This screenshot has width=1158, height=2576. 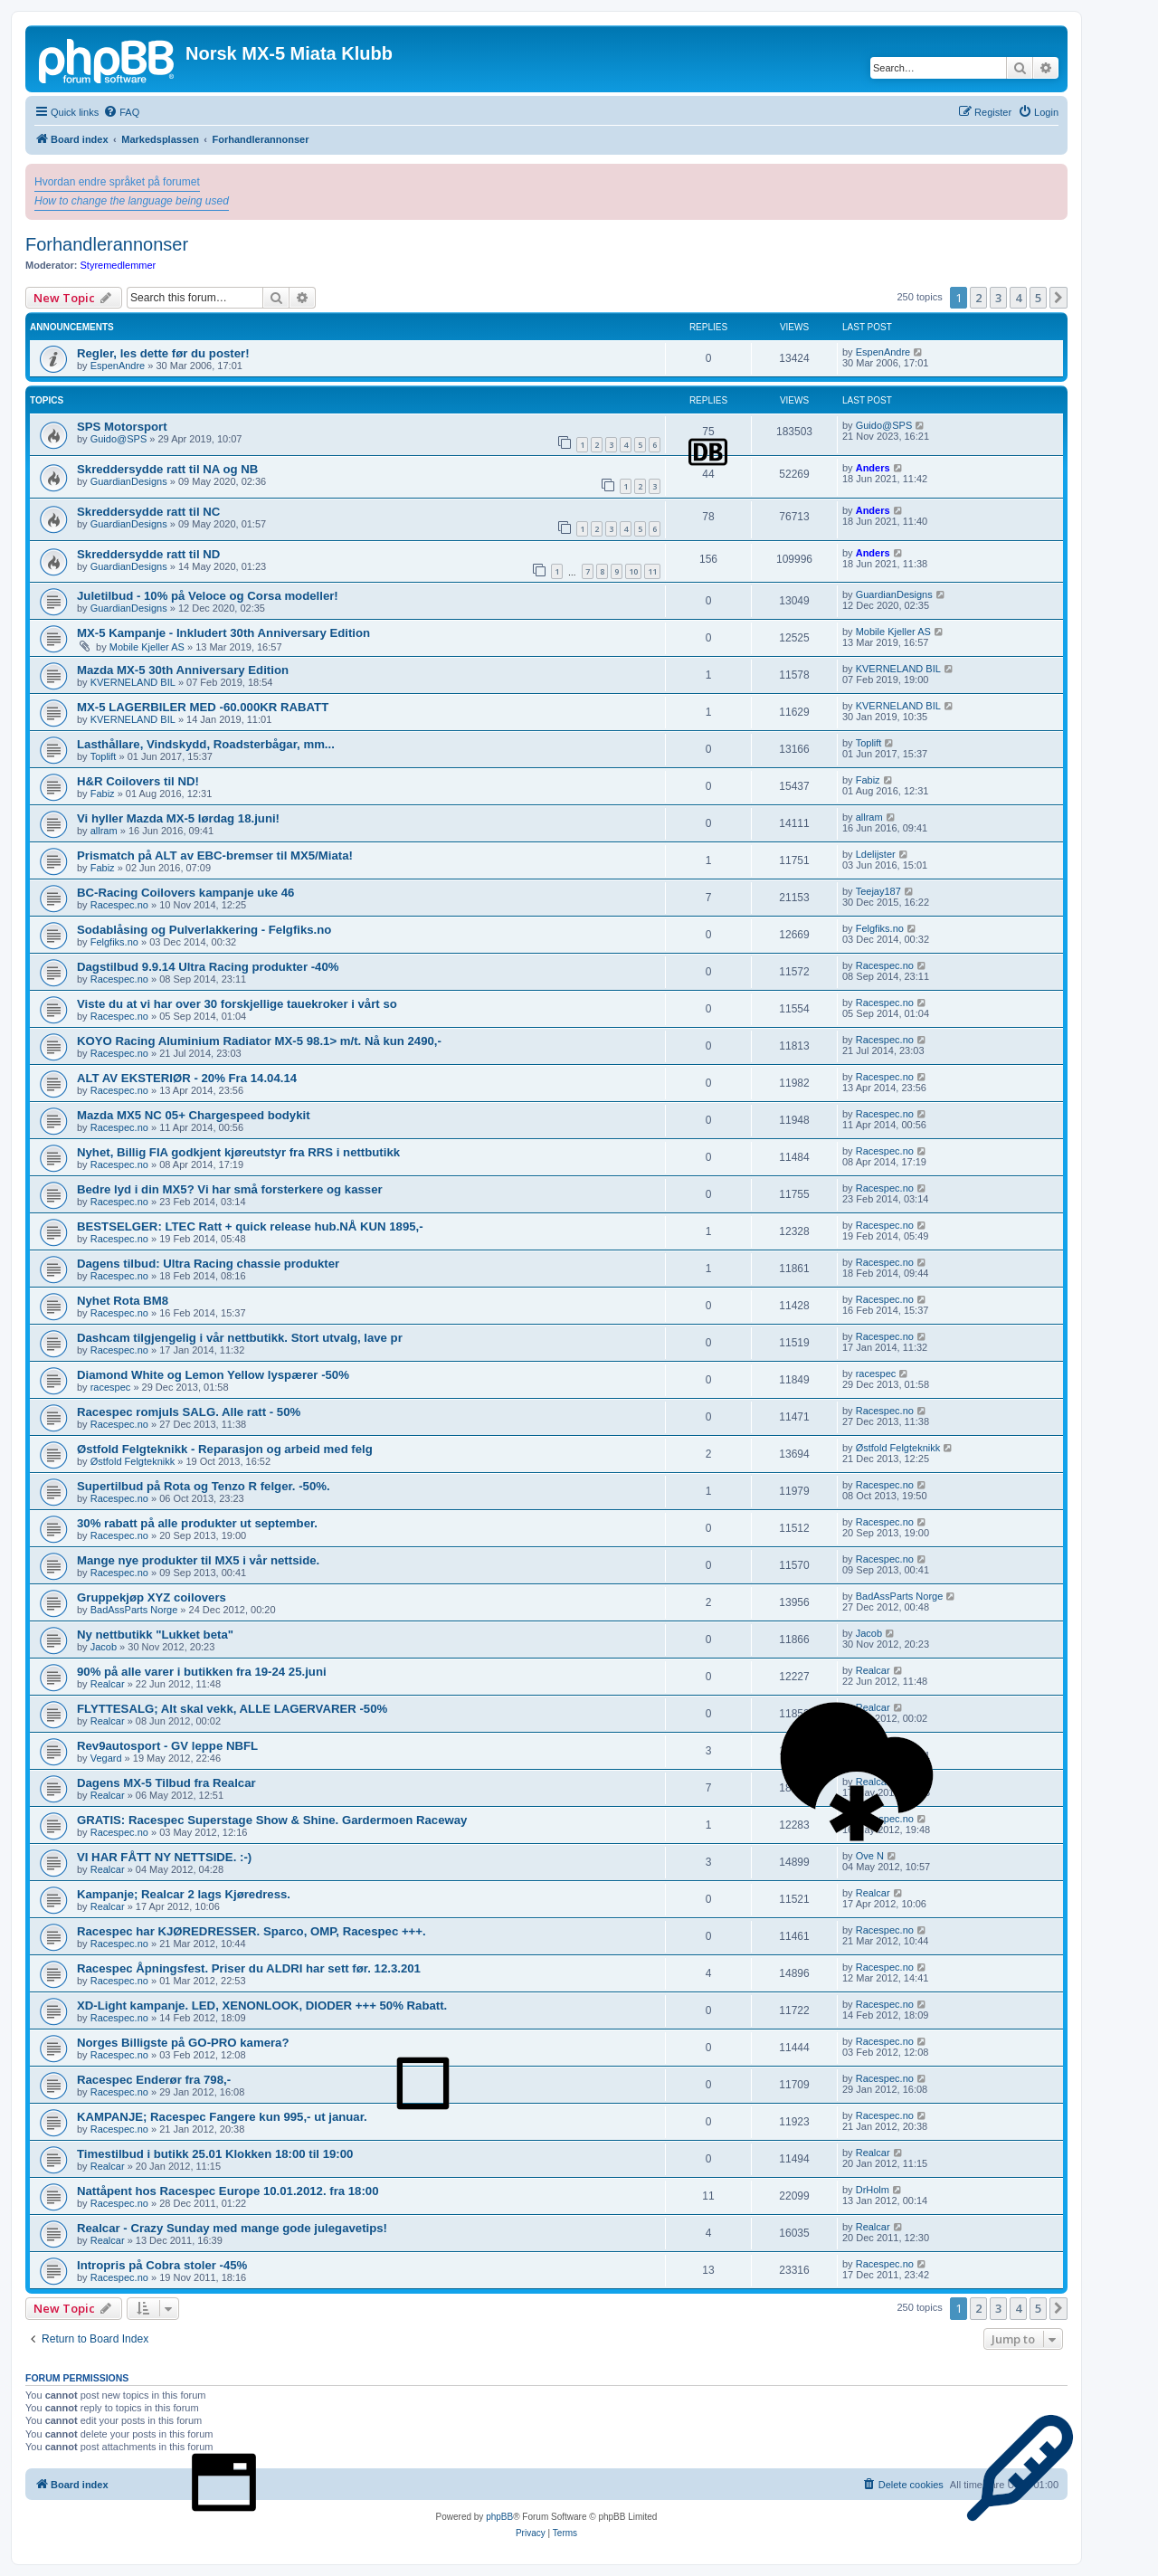 What do you see at coordinates (1019, 2468) in the screenshot?
I see `check temperature or health readings` at bounding box center [1019, 2468].